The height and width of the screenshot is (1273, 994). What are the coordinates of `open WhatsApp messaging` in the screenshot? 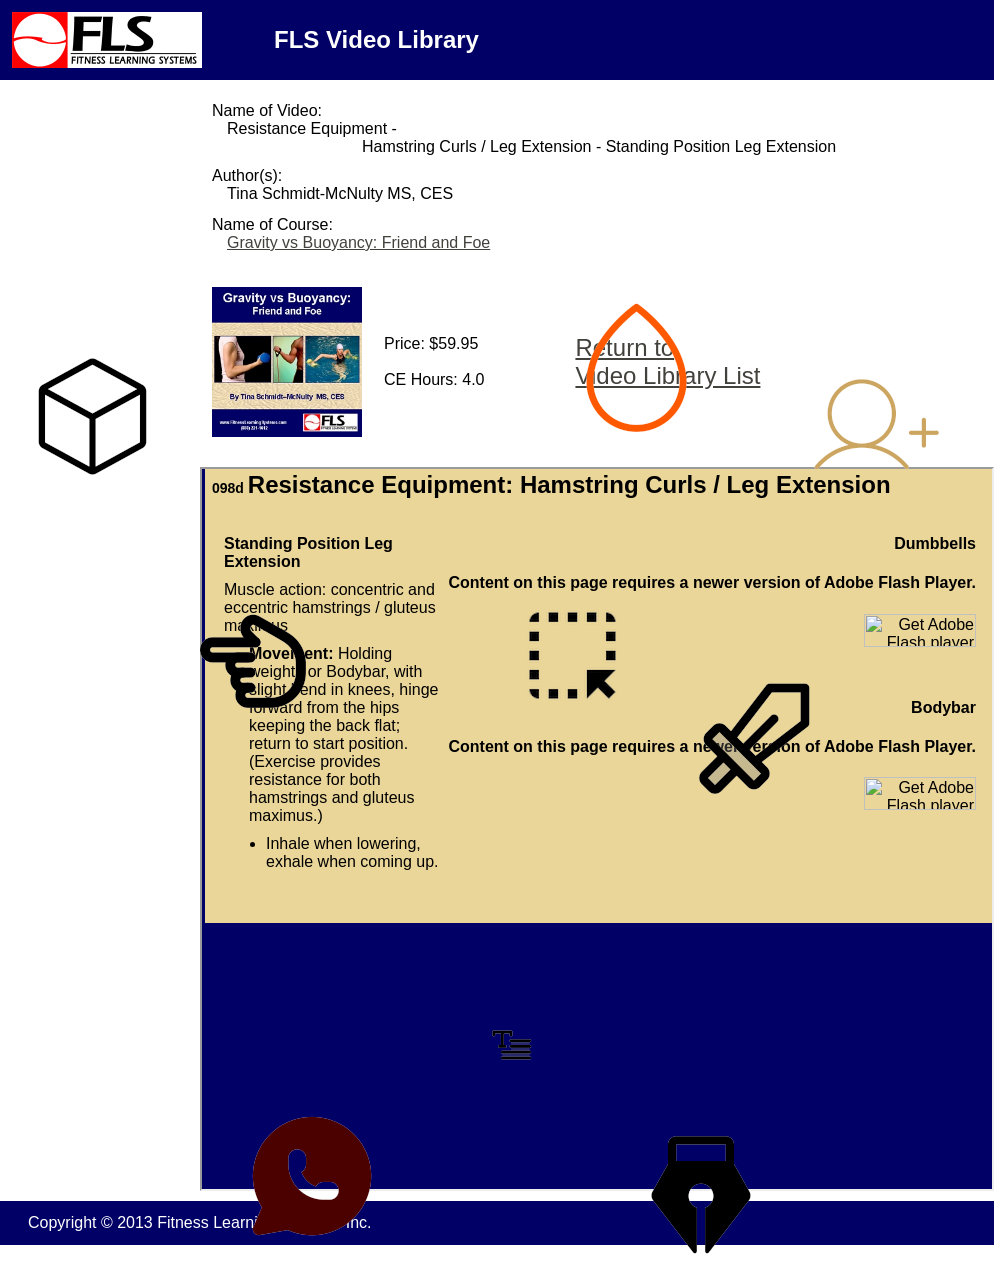 It's located at (312, 1176).